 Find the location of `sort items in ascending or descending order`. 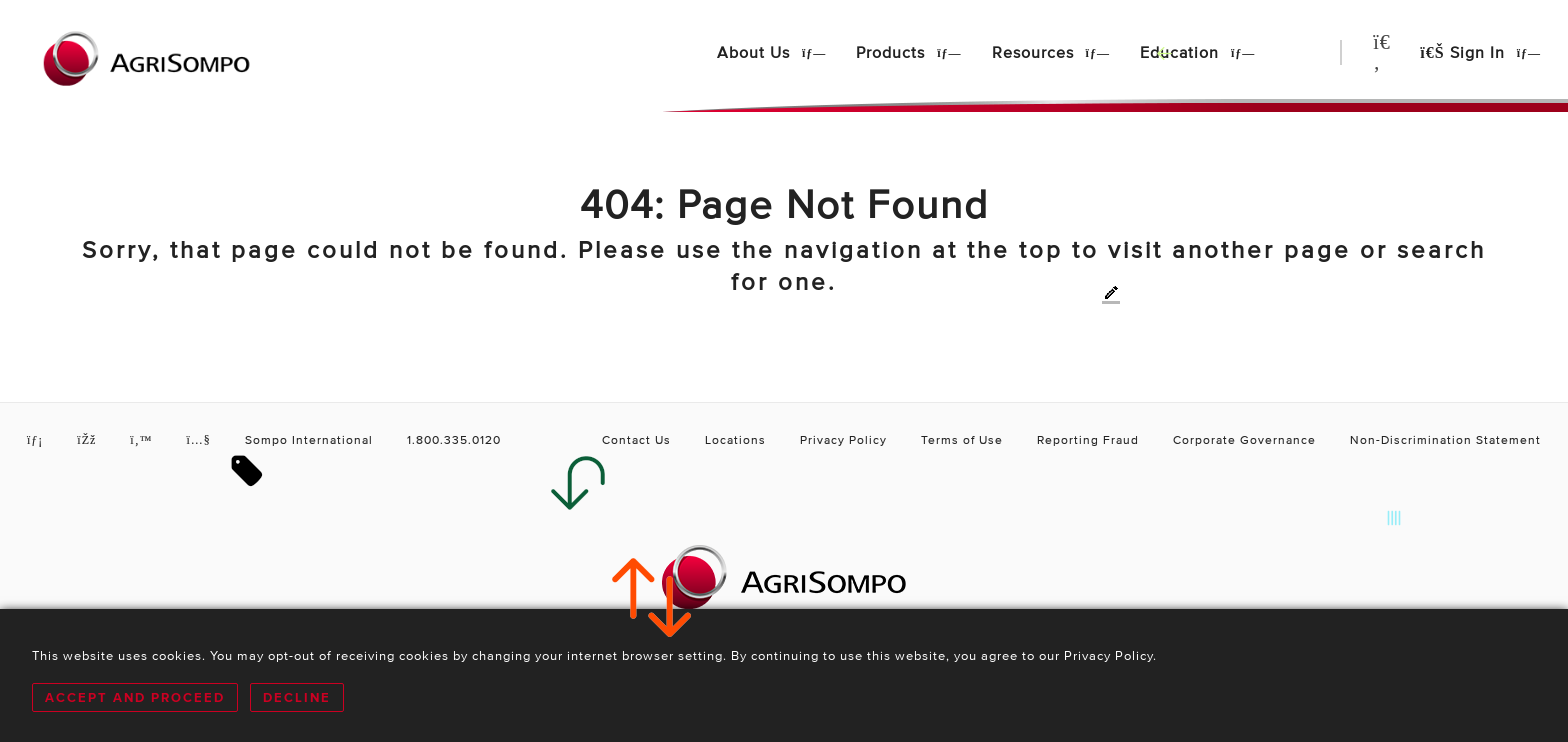

sort items in ascending or descending order is located at coordinates (651, 597).